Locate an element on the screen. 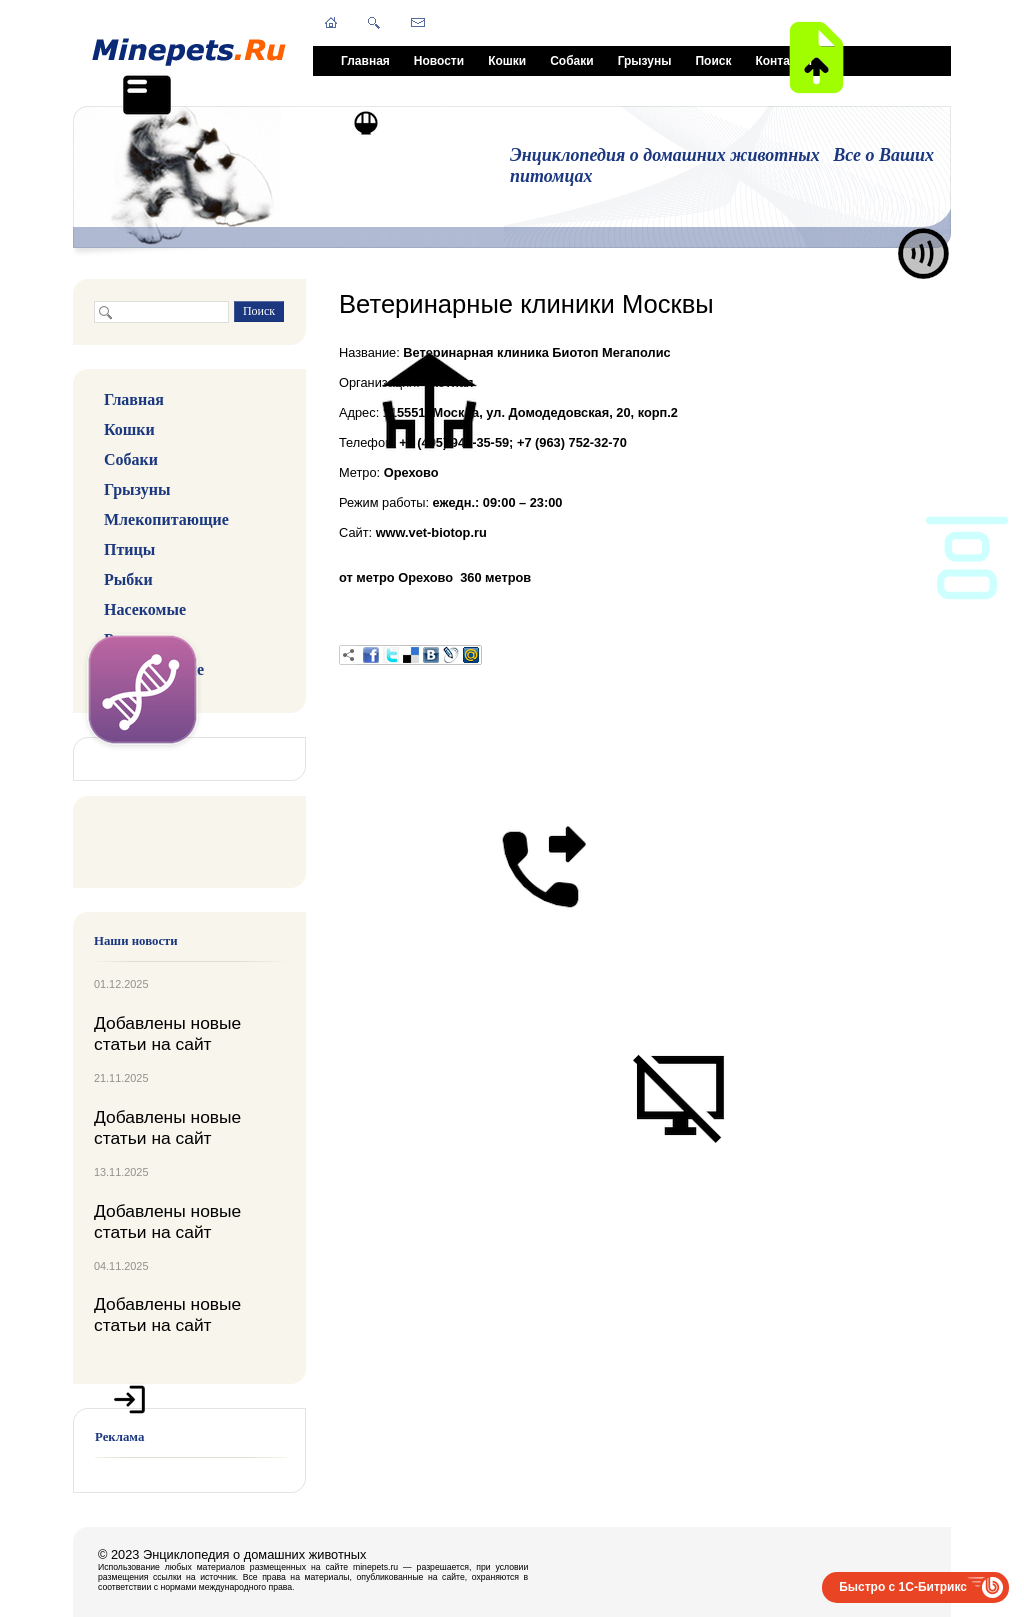 The image size is (1024, 1617). desktop access is currently disabled is located at coordinates (680, 1095).